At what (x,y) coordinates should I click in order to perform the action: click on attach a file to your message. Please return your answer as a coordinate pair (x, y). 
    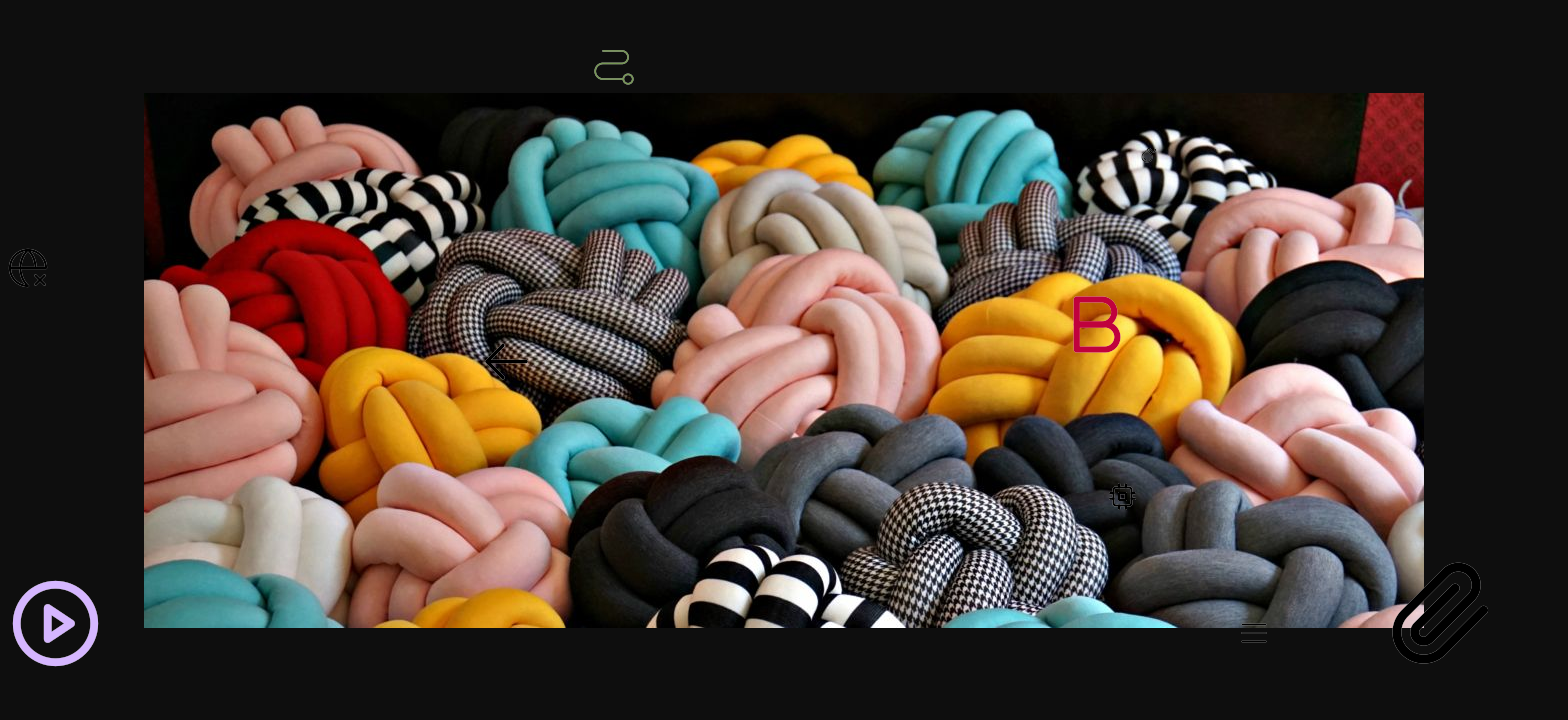
    Looking at the image, I should click on (1441, 614).